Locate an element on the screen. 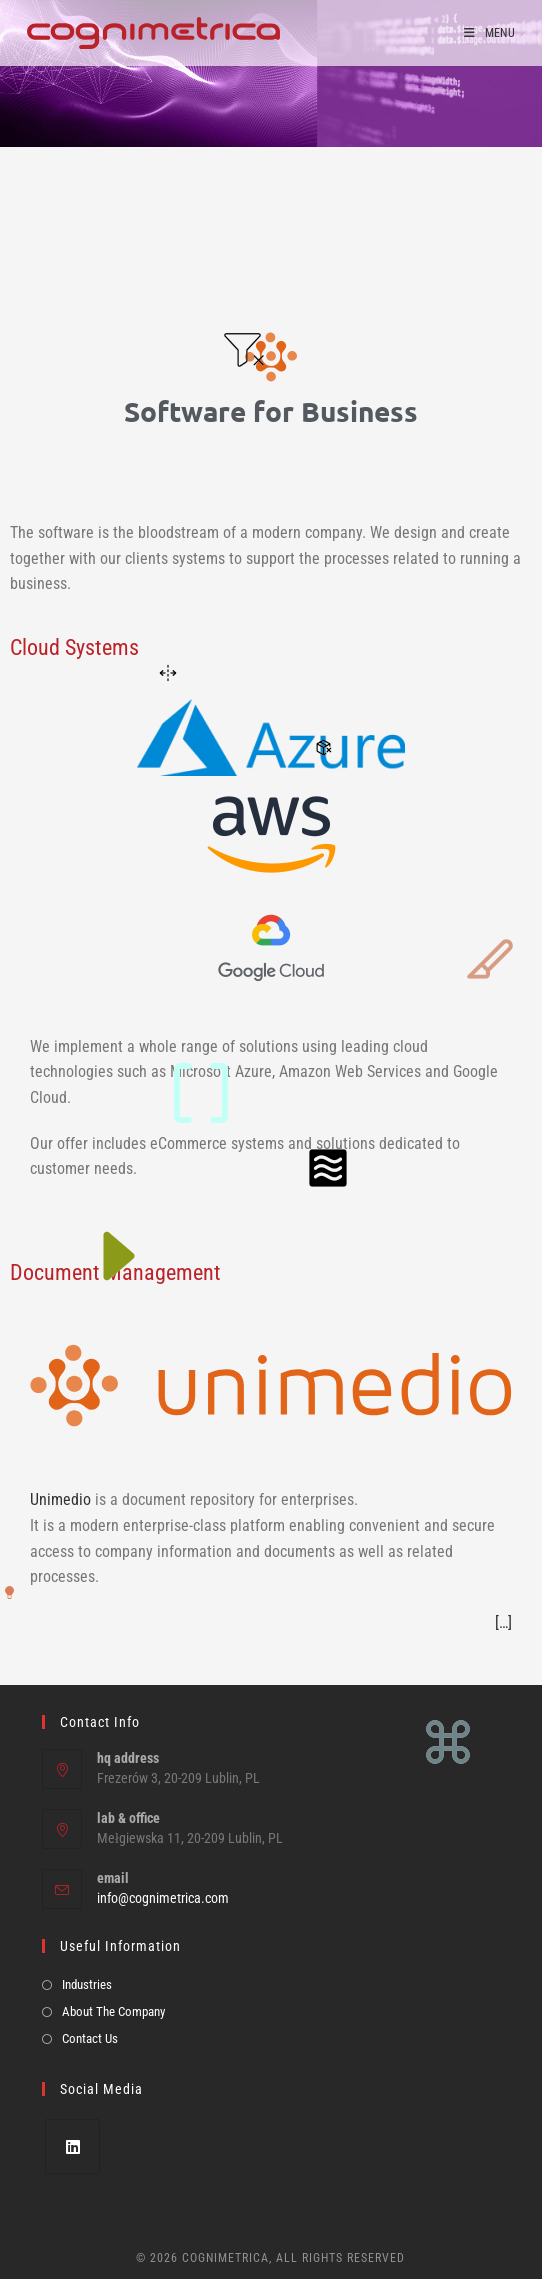 This screenshot has width=542, height=2279. expand content horizontally is located at coordinates (168, 673).